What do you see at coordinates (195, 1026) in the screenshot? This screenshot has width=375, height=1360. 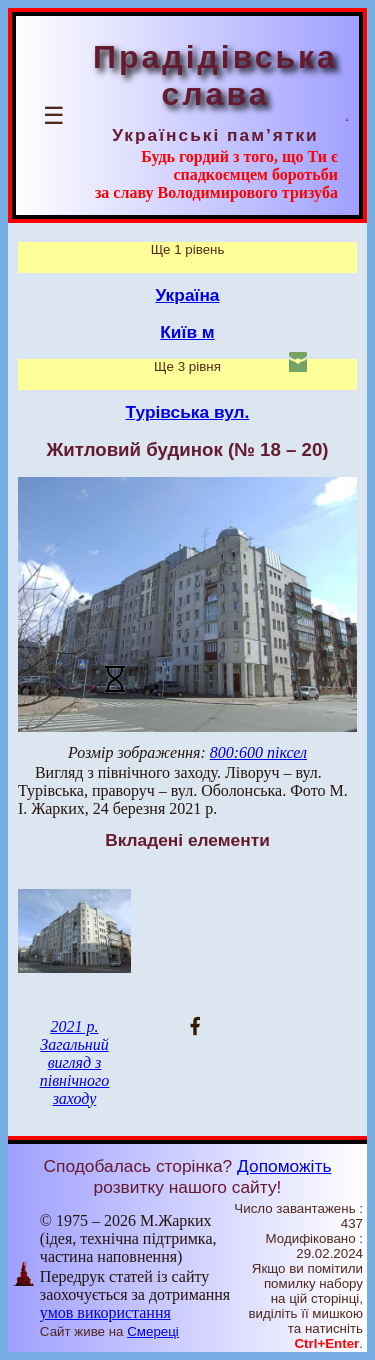 I see `open Facebook app` at bounding box center [195, 1026].